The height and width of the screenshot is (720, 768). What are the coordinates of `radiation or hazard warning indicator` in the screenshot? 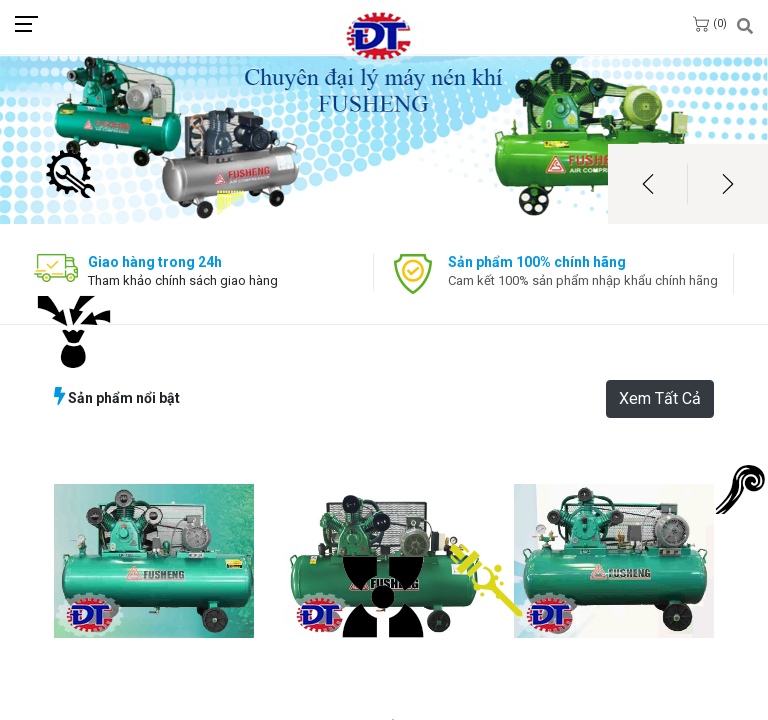 It's located at (383, 597).